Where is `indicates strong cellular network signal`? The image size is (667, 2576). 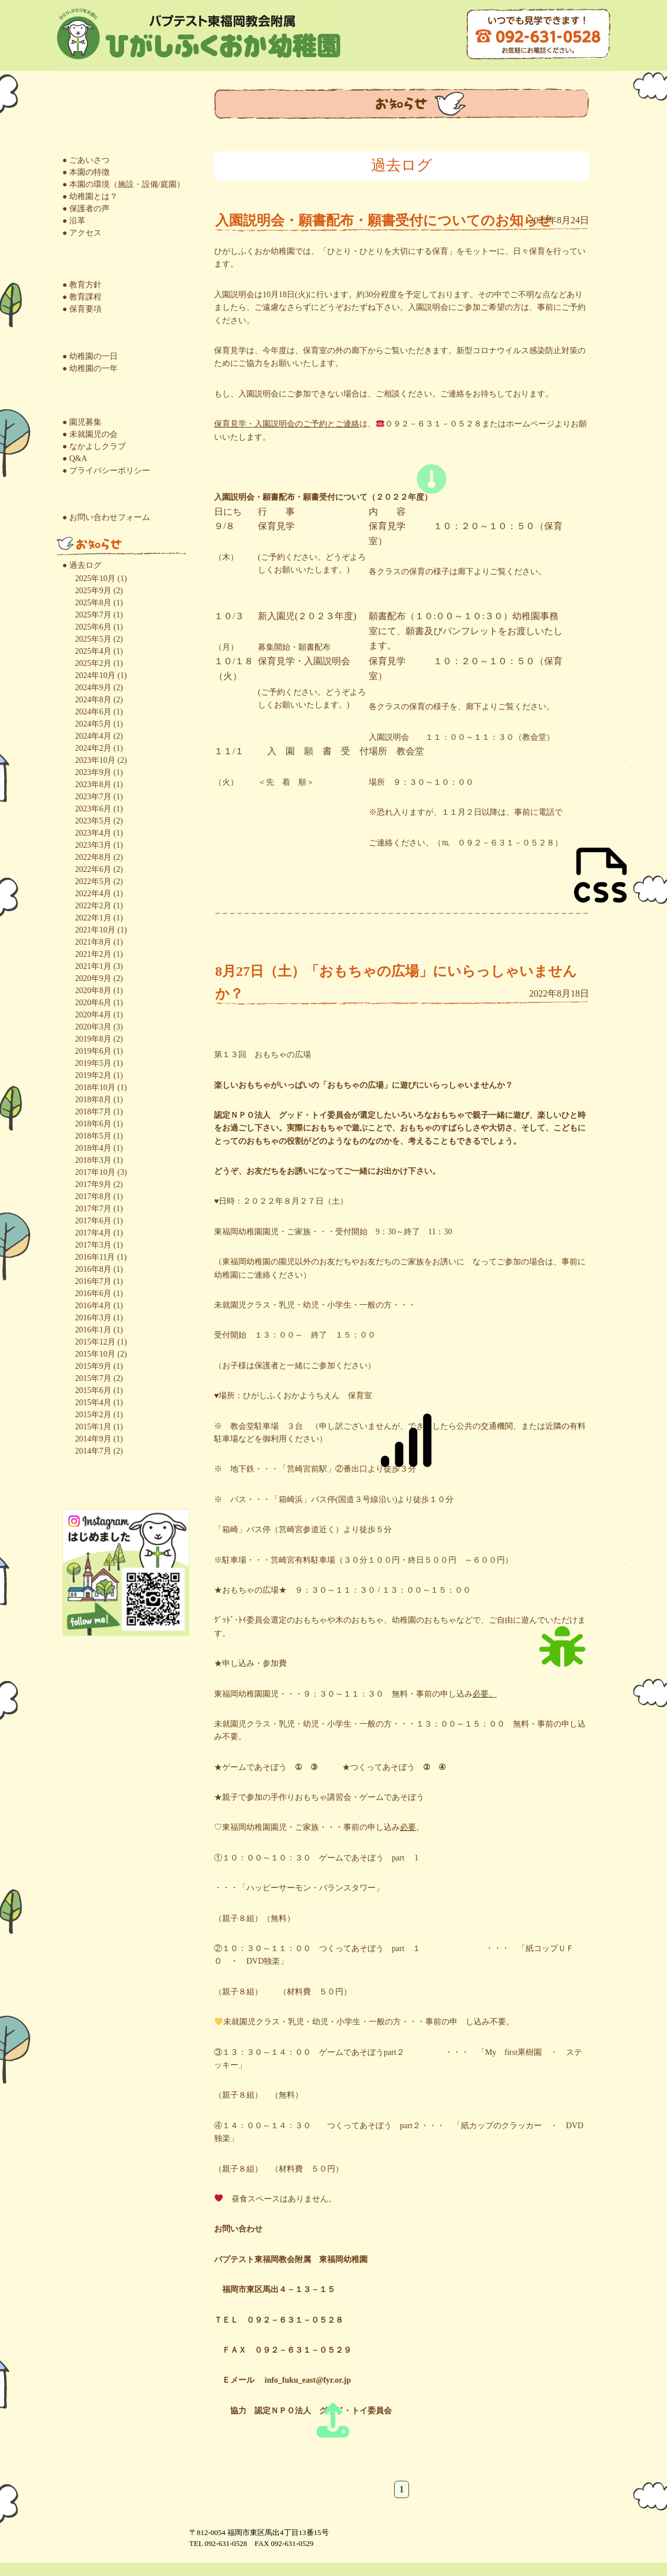 indicates strong cellular network signal is located at coordinates (416, 1437).